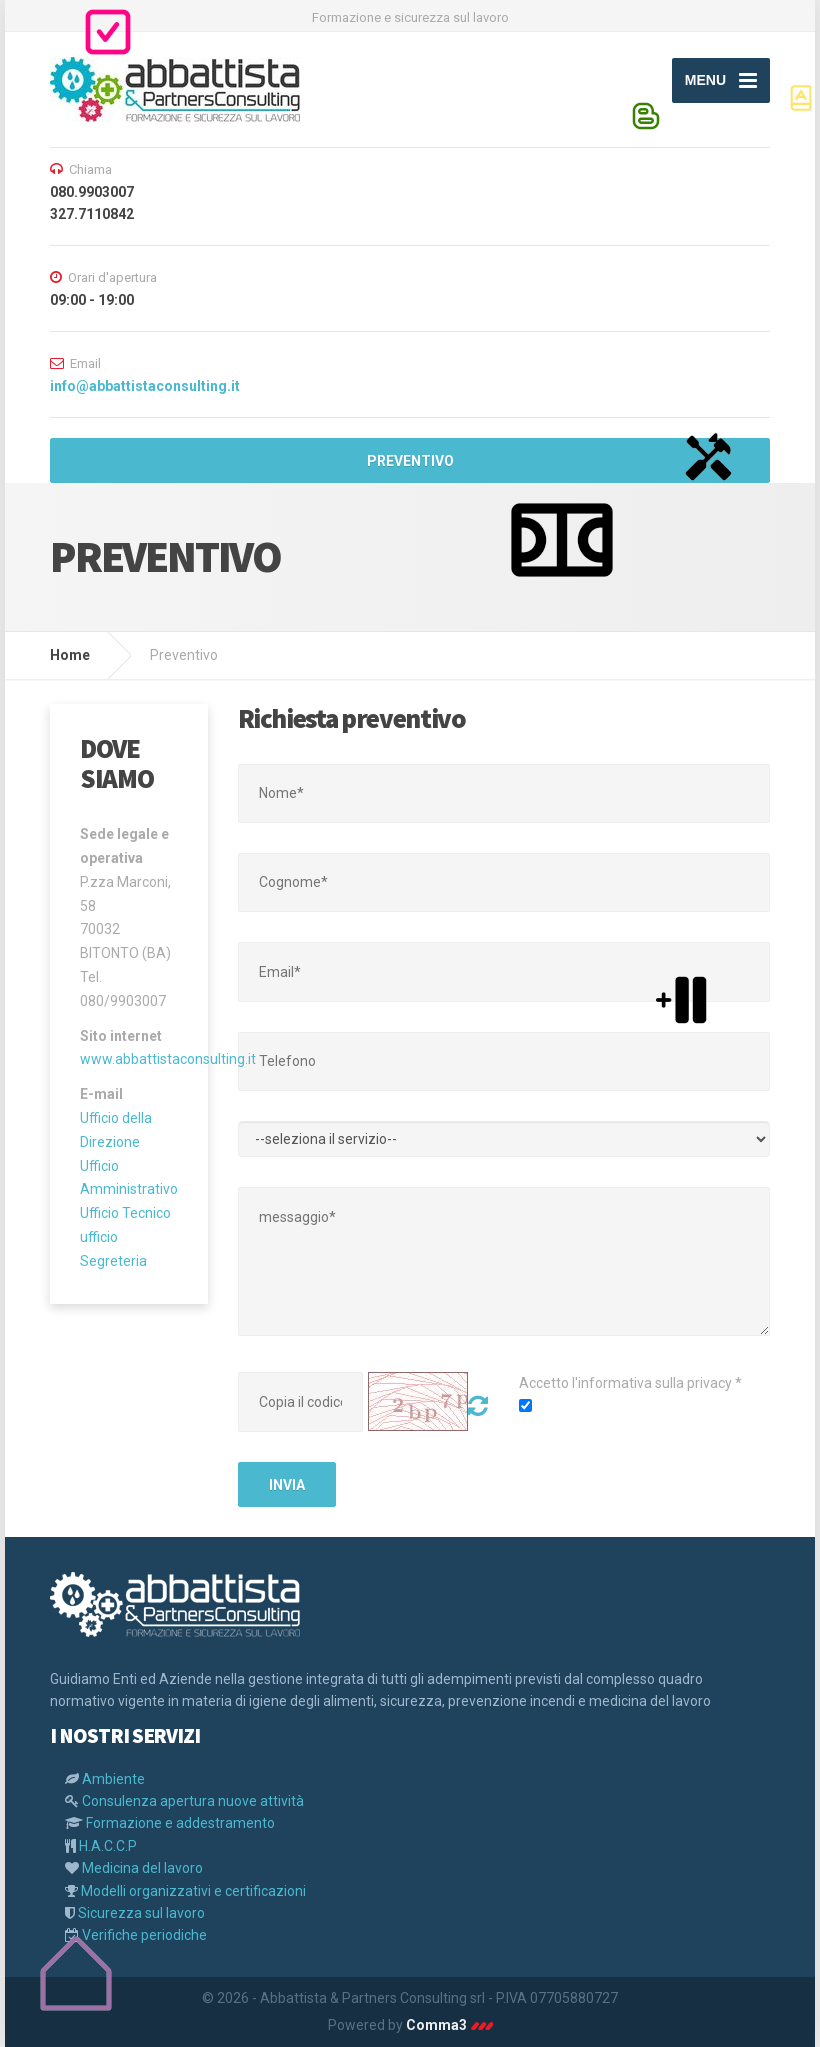 Image resolution: width=820 pixels, height=2047 pixels. What do you see at coordinates (708, 457) in the screenshot?
I see `access tools and settings` at bounding box center [708, 457].